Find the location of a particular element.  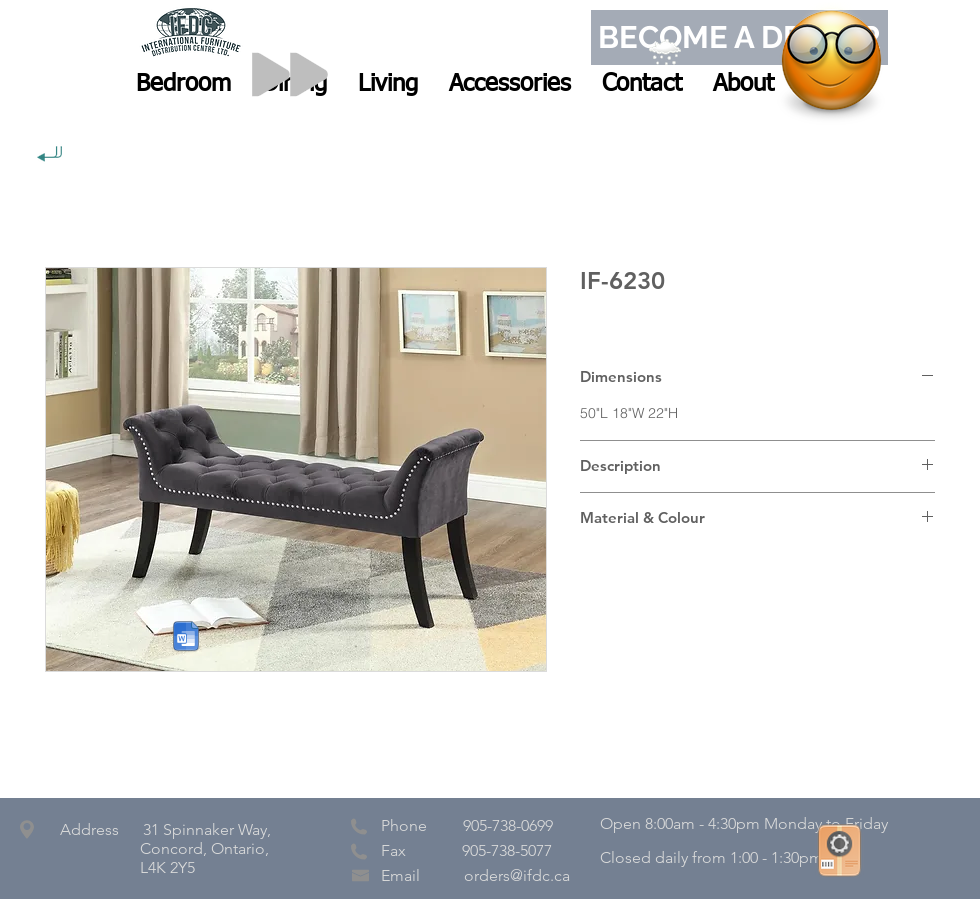

indicates a nerdy or studious status is located at coordinates (832, 65).